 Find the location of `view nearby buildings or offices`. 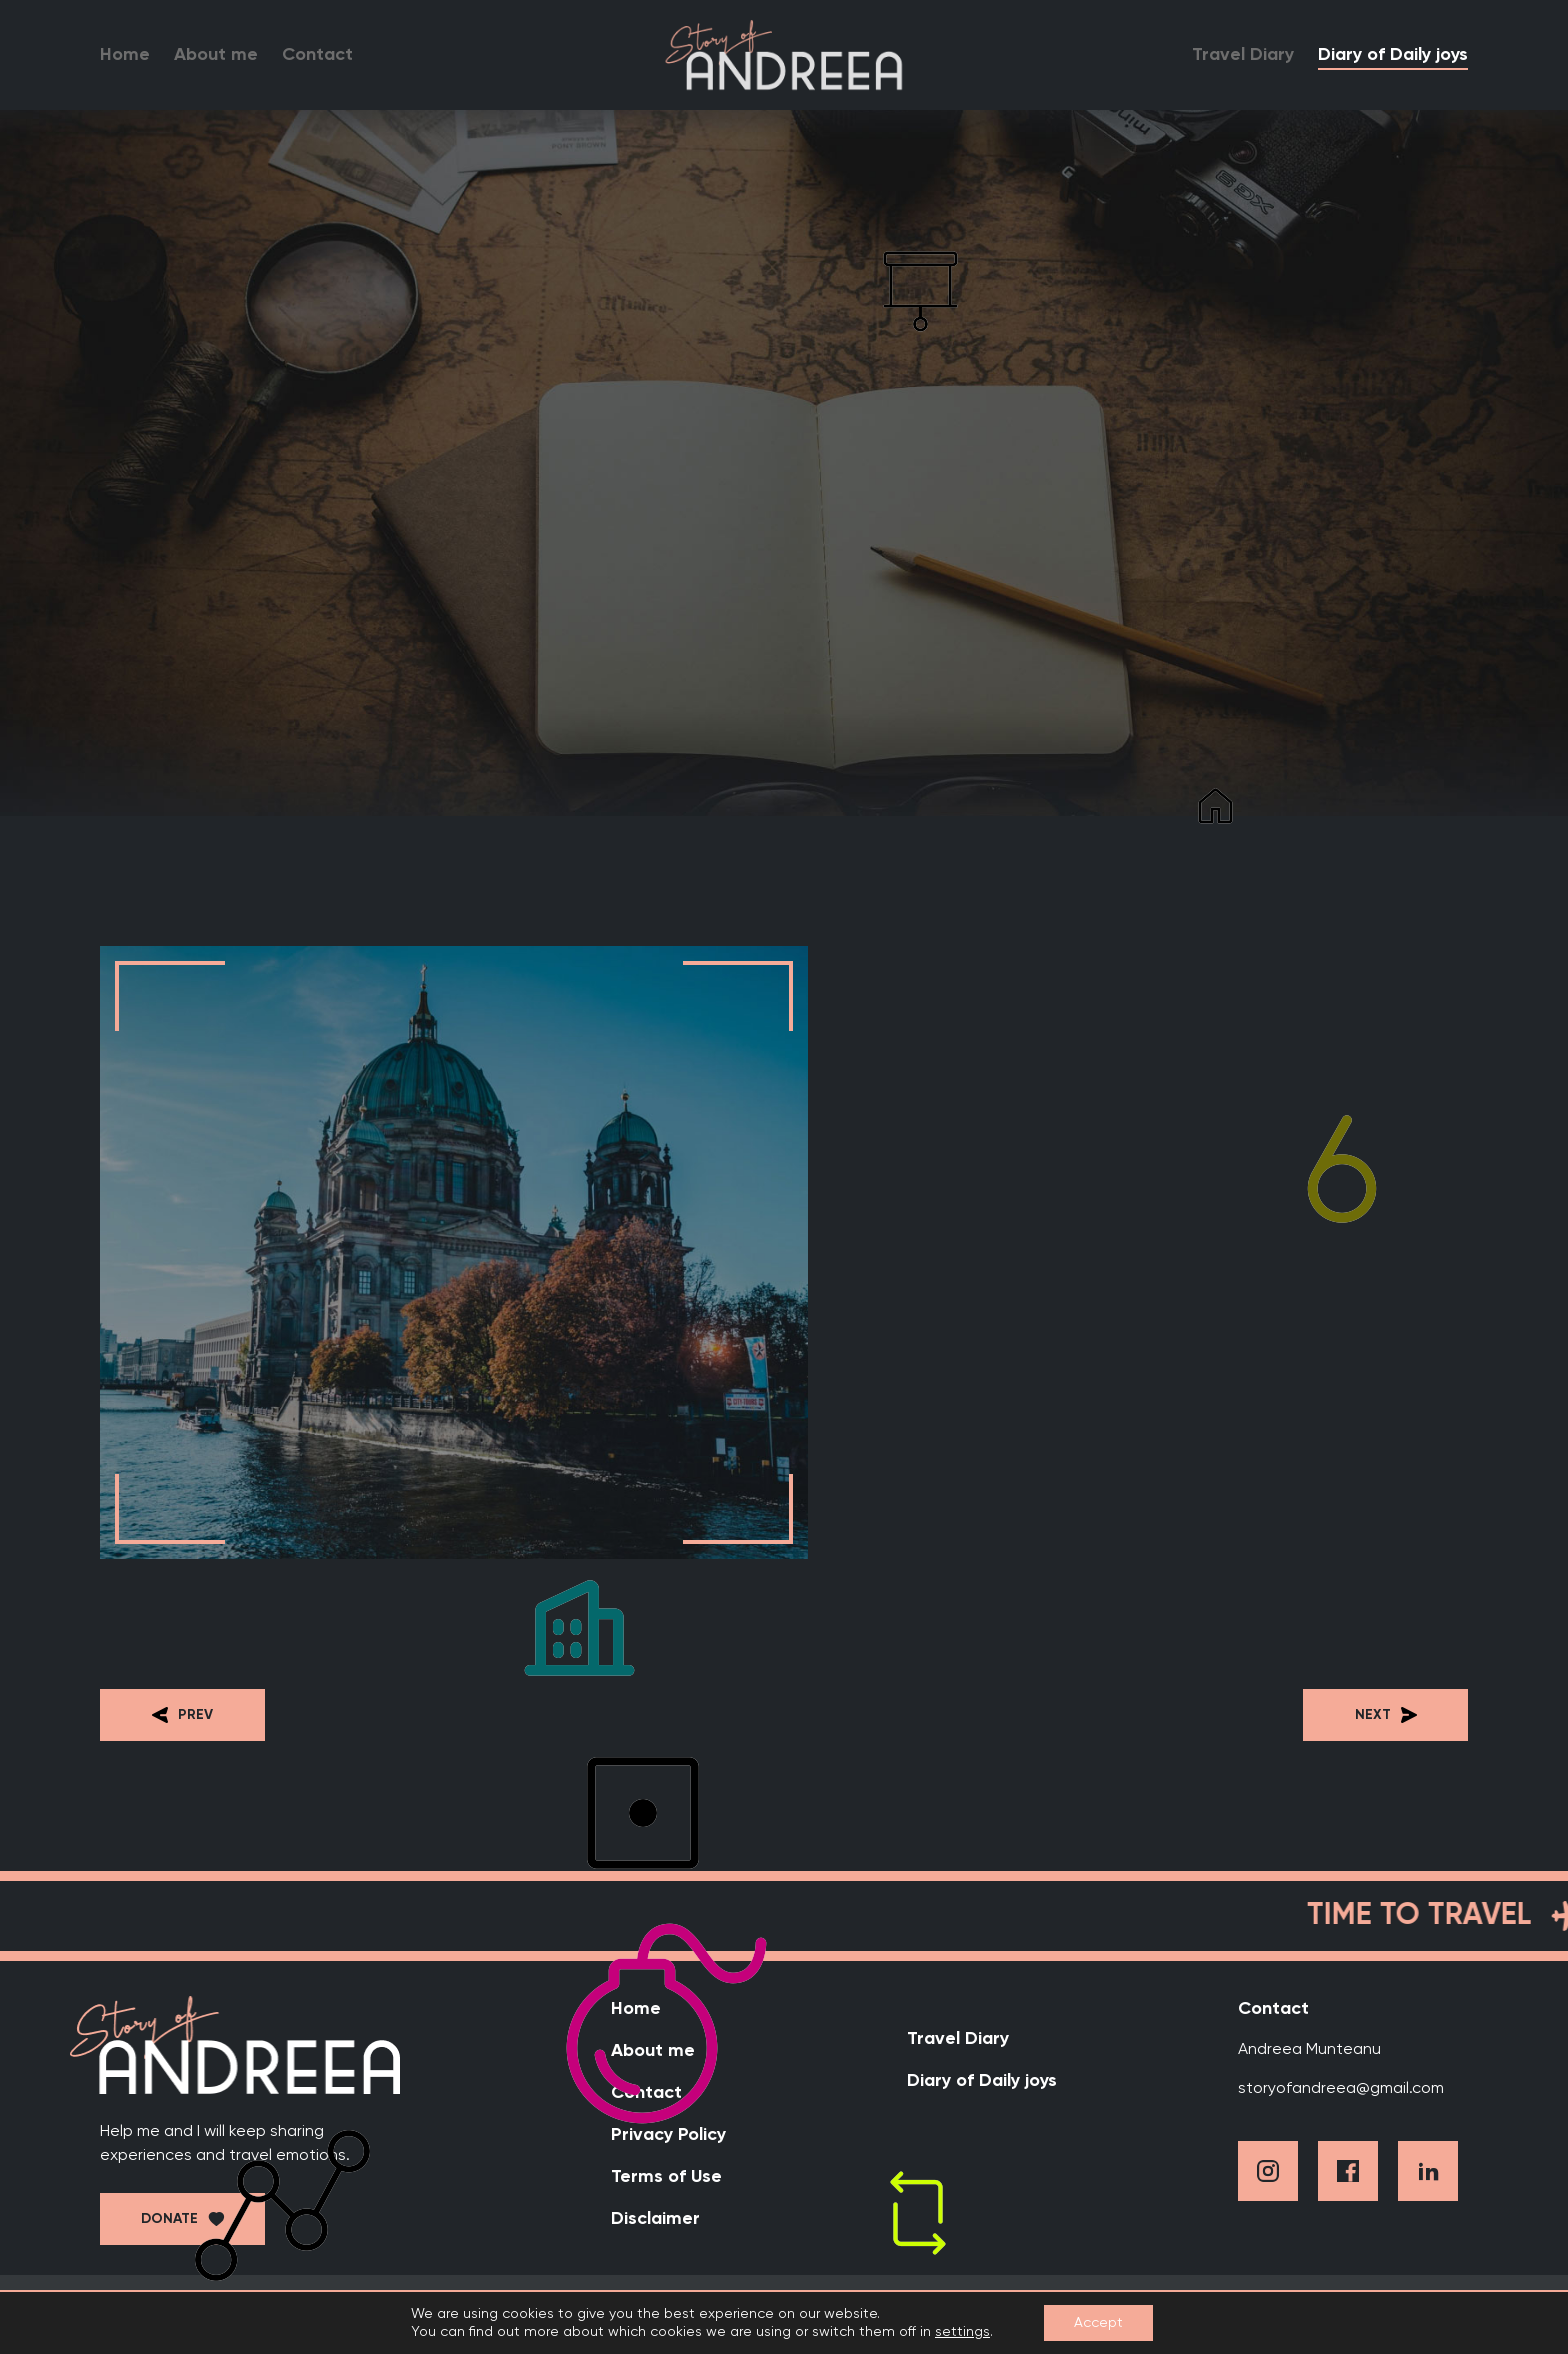

view nearby buildings or offices is located at coordinates (579, 1631).